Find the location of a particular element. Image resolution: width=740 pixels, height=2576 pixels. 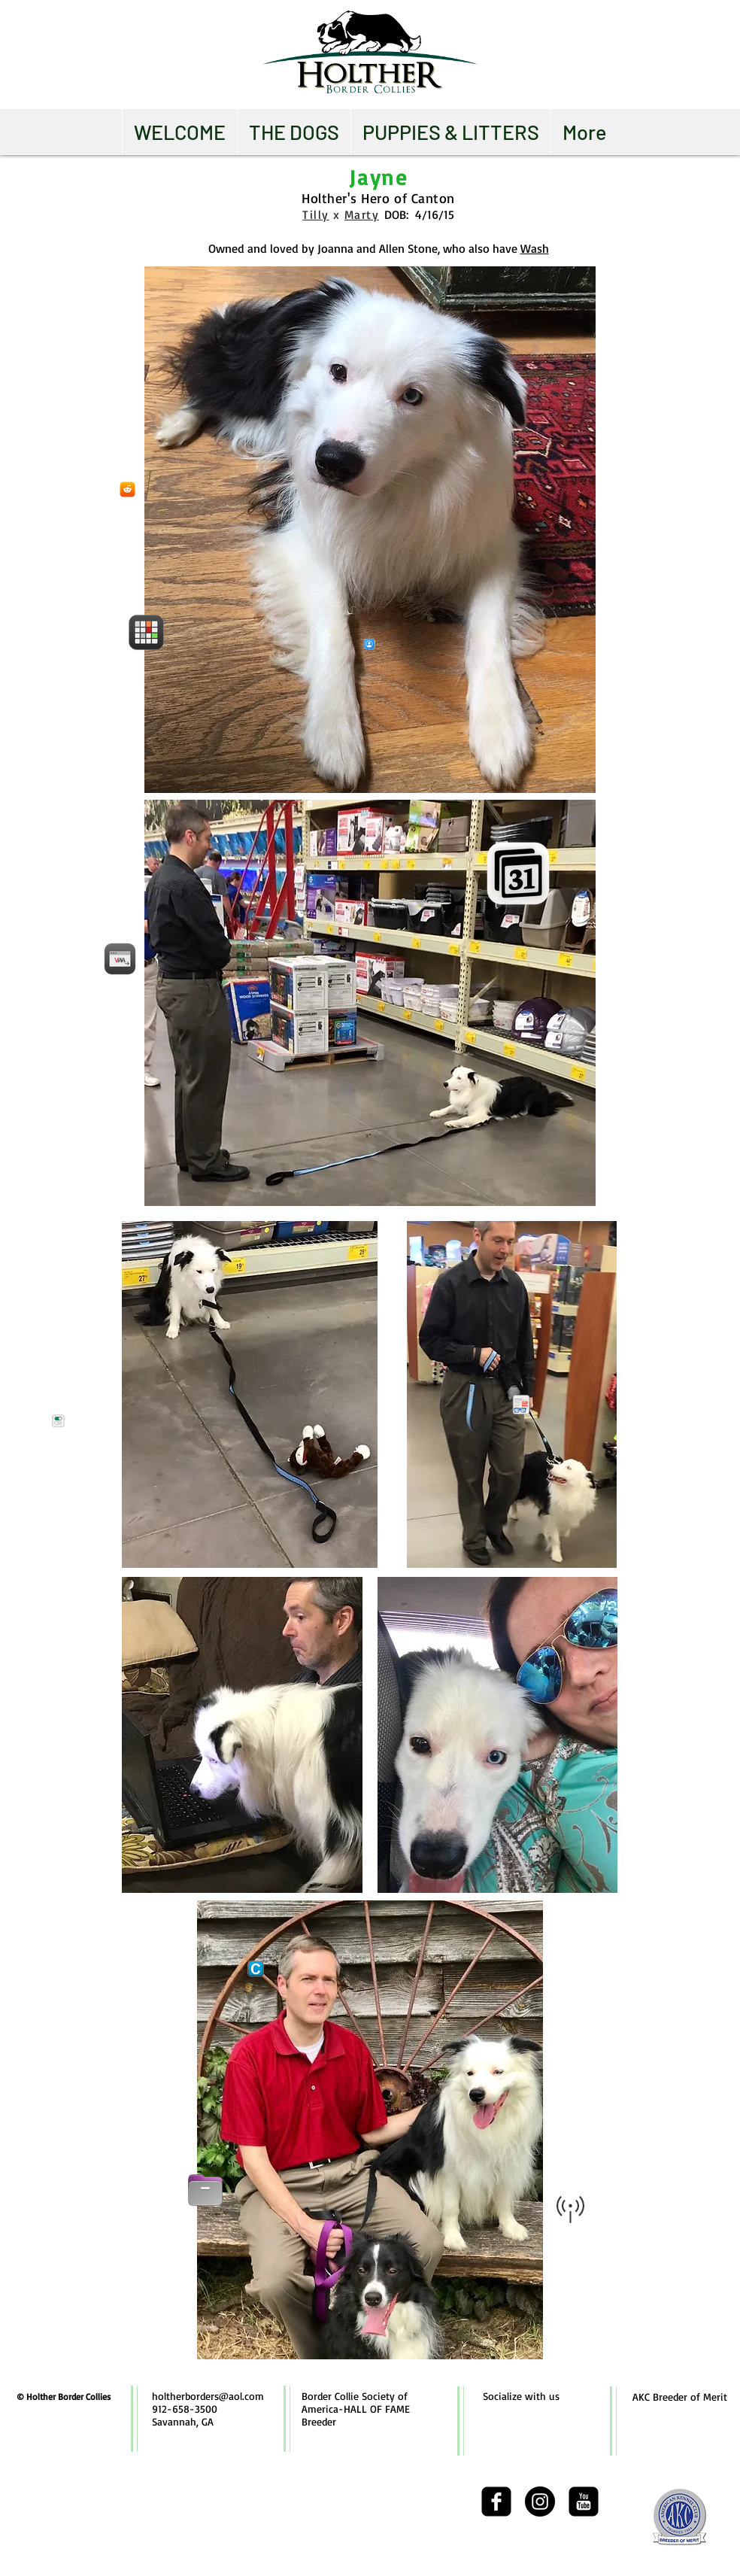

launch the cemu wii u emulator is located at coordinates (256, 1969).